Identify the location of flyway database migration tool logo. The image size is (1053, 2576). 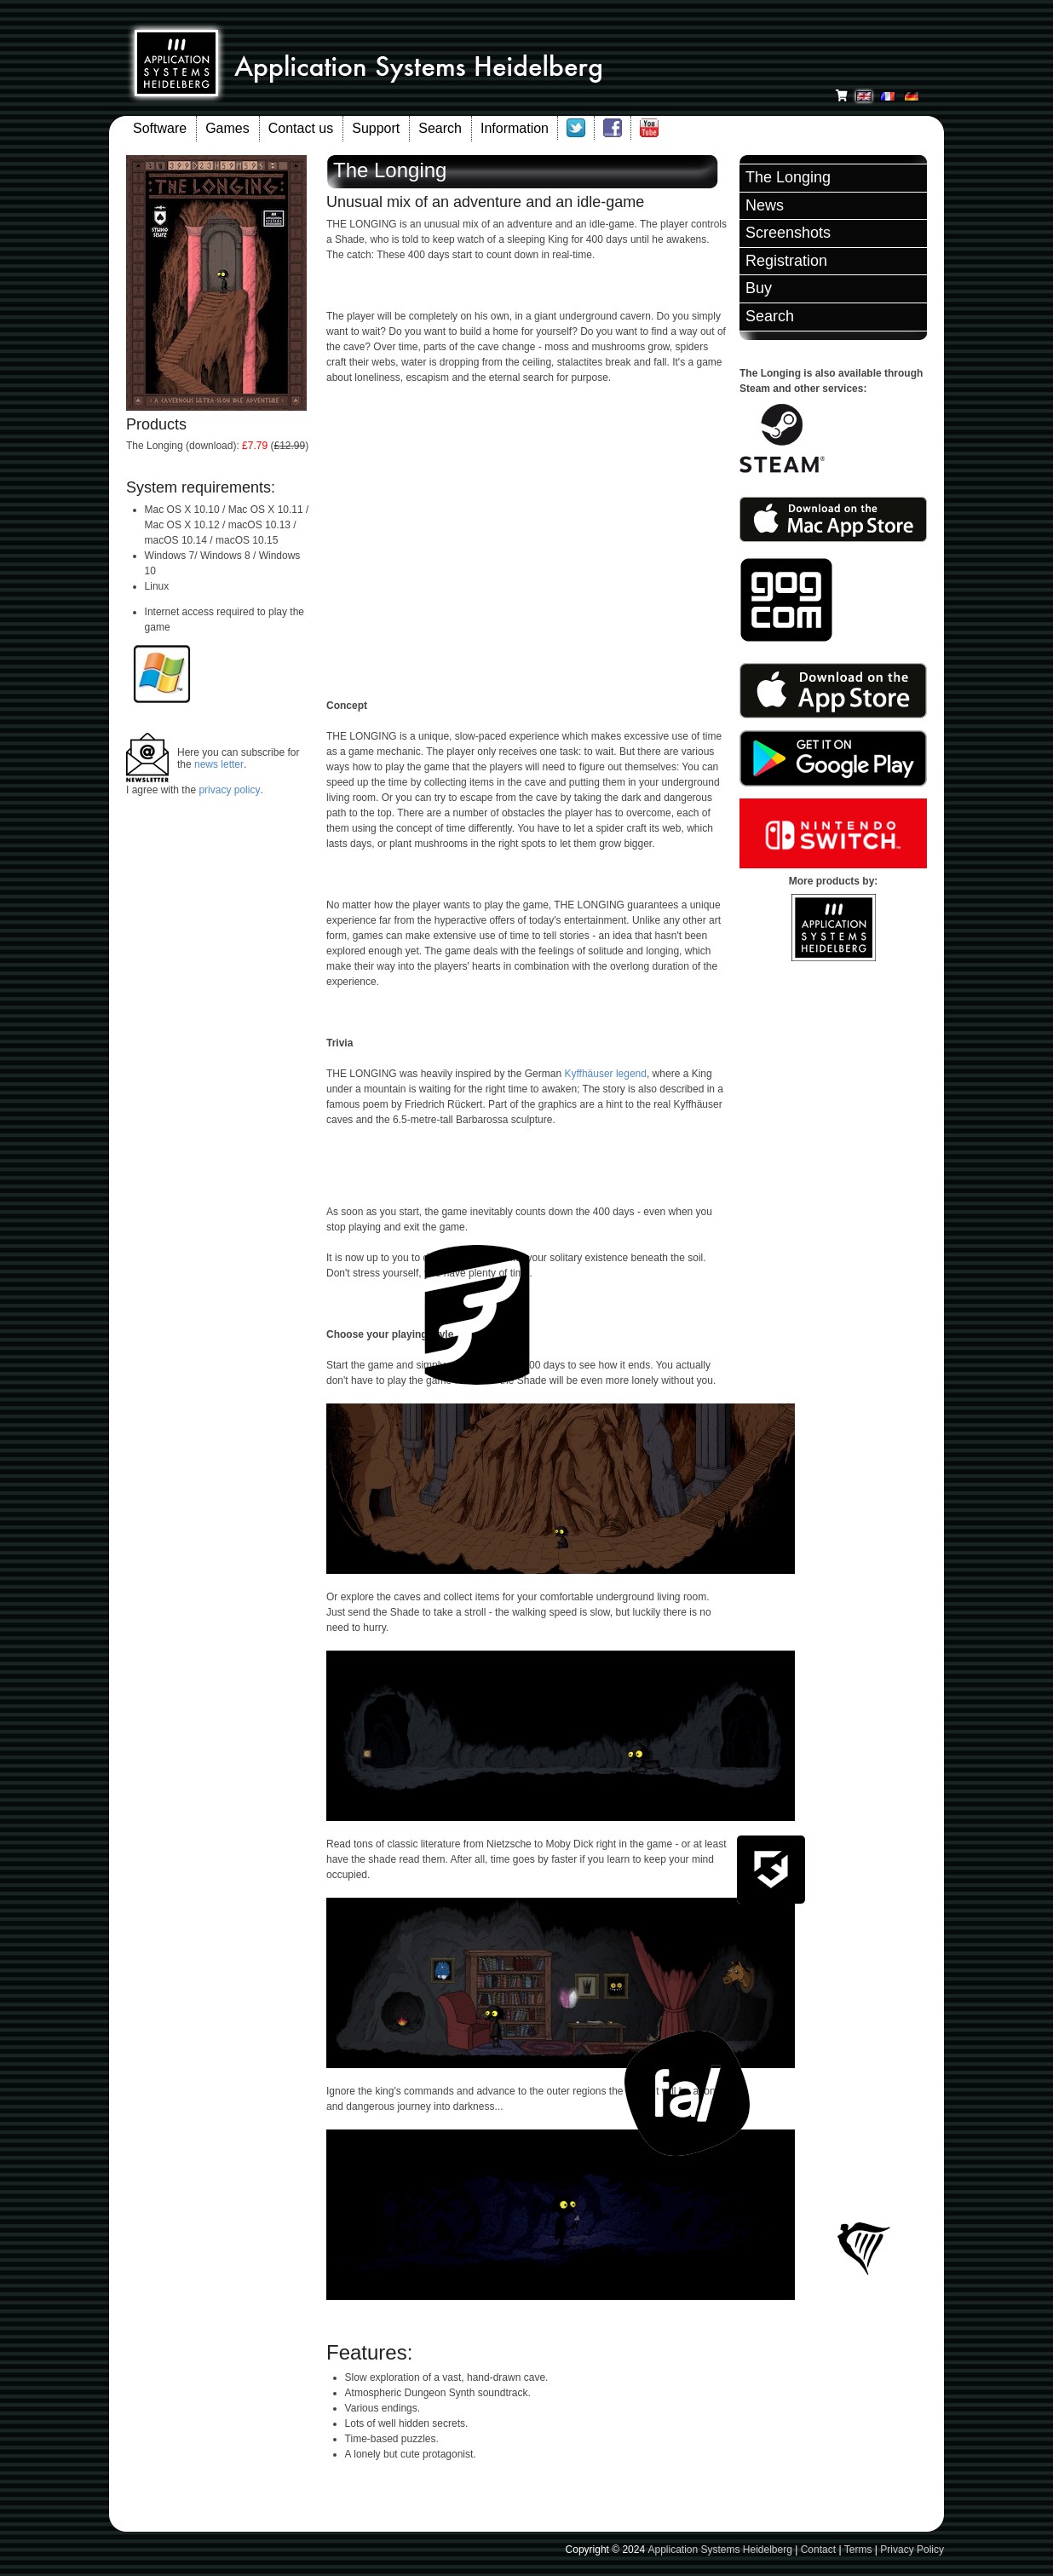
(477, 1315).